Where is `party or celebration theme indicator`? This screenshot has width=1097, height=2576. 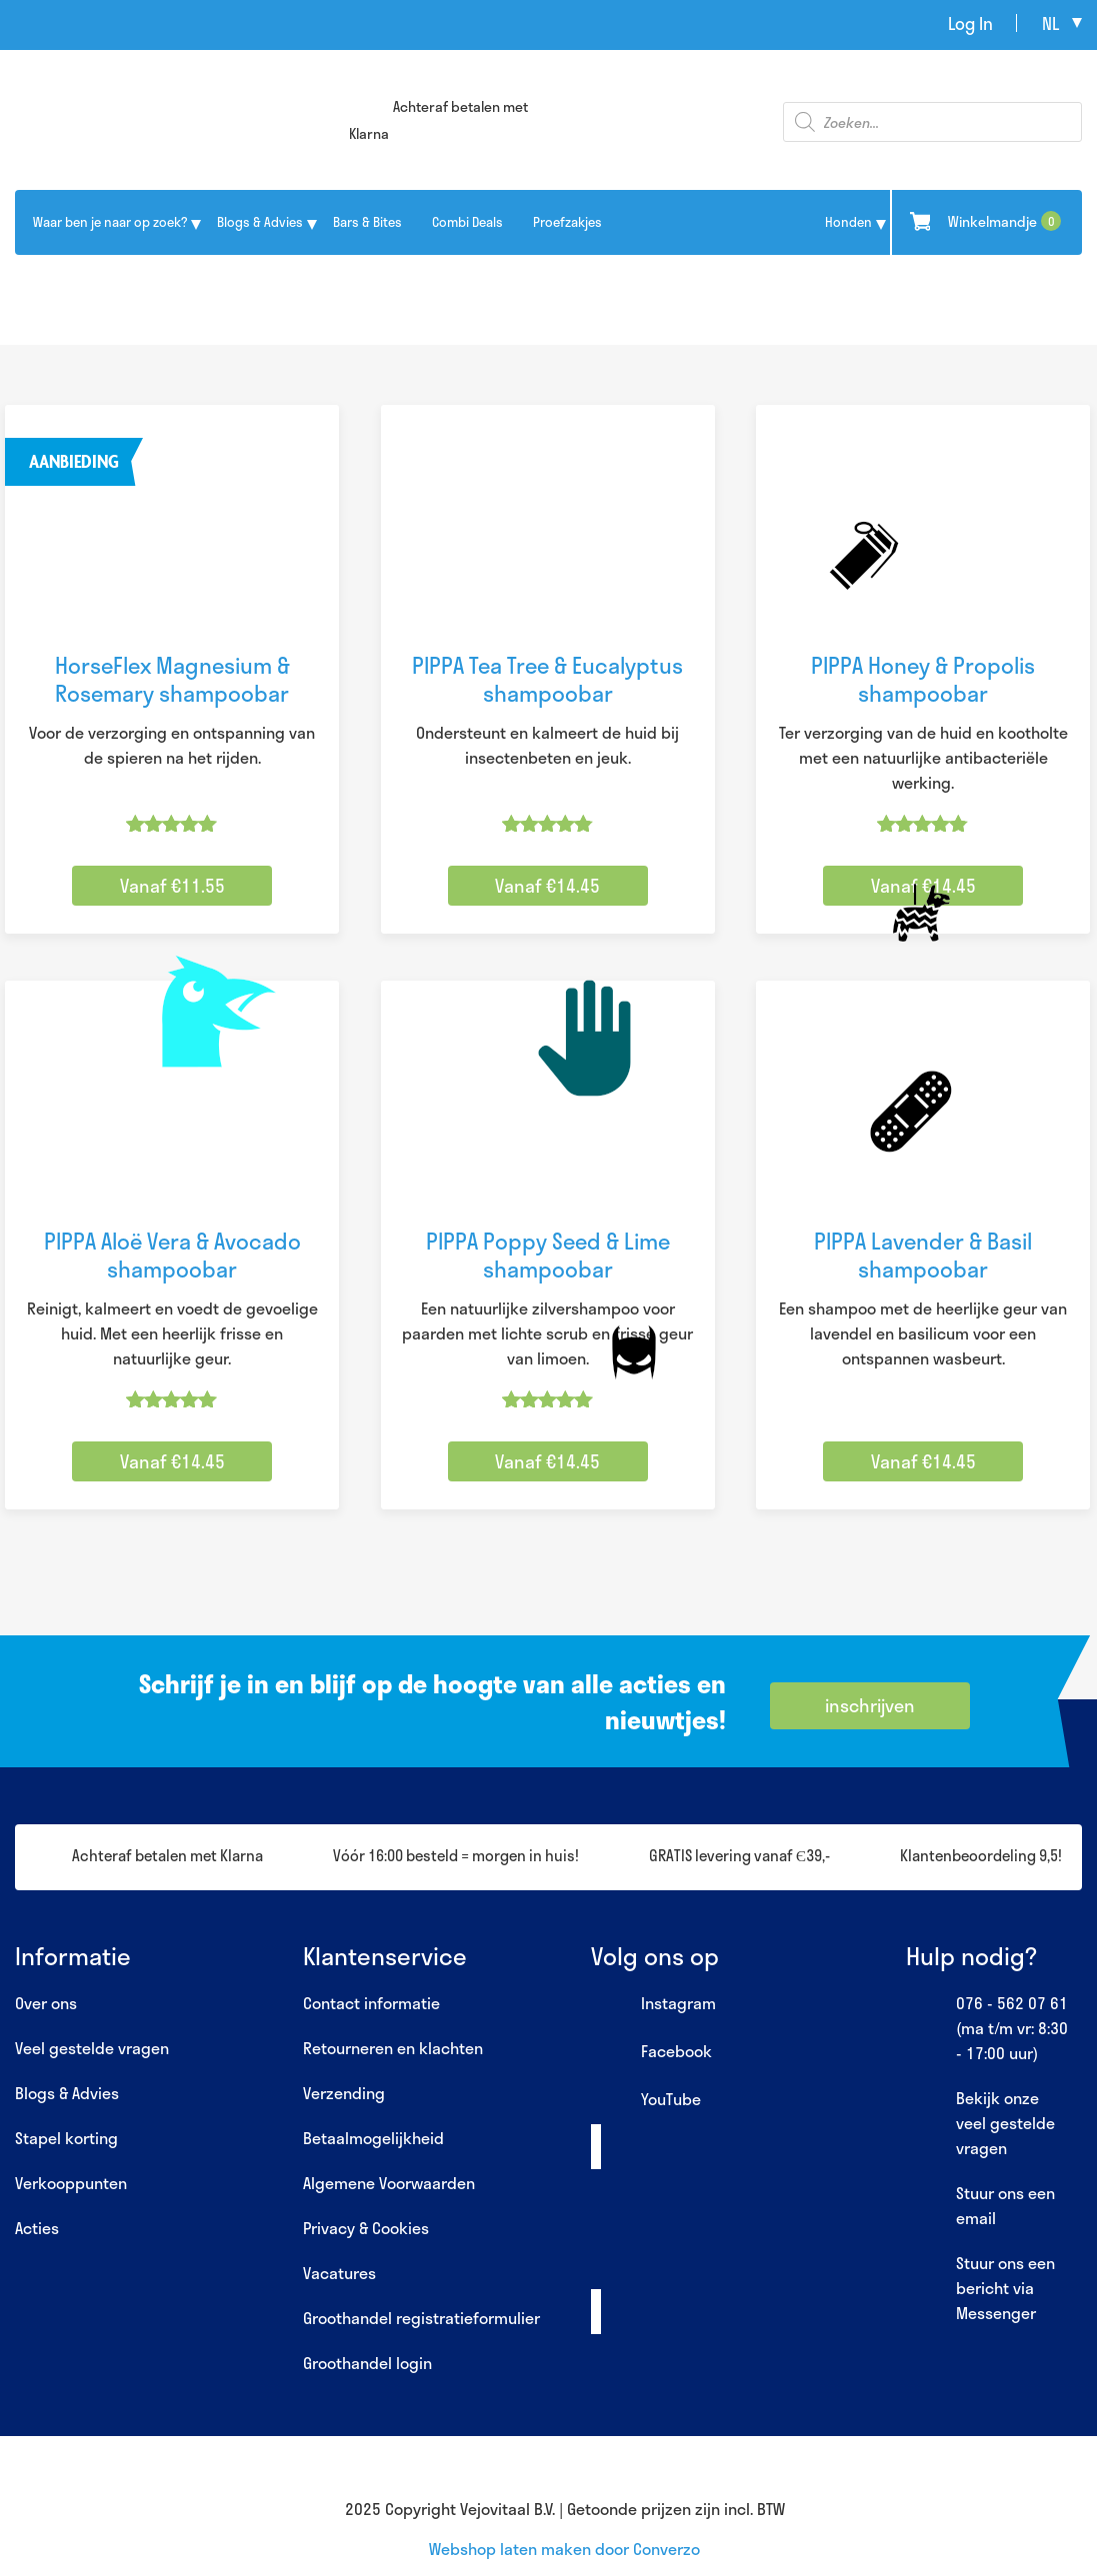 party or celebration theme indicator is located at coordinates (921, 913).